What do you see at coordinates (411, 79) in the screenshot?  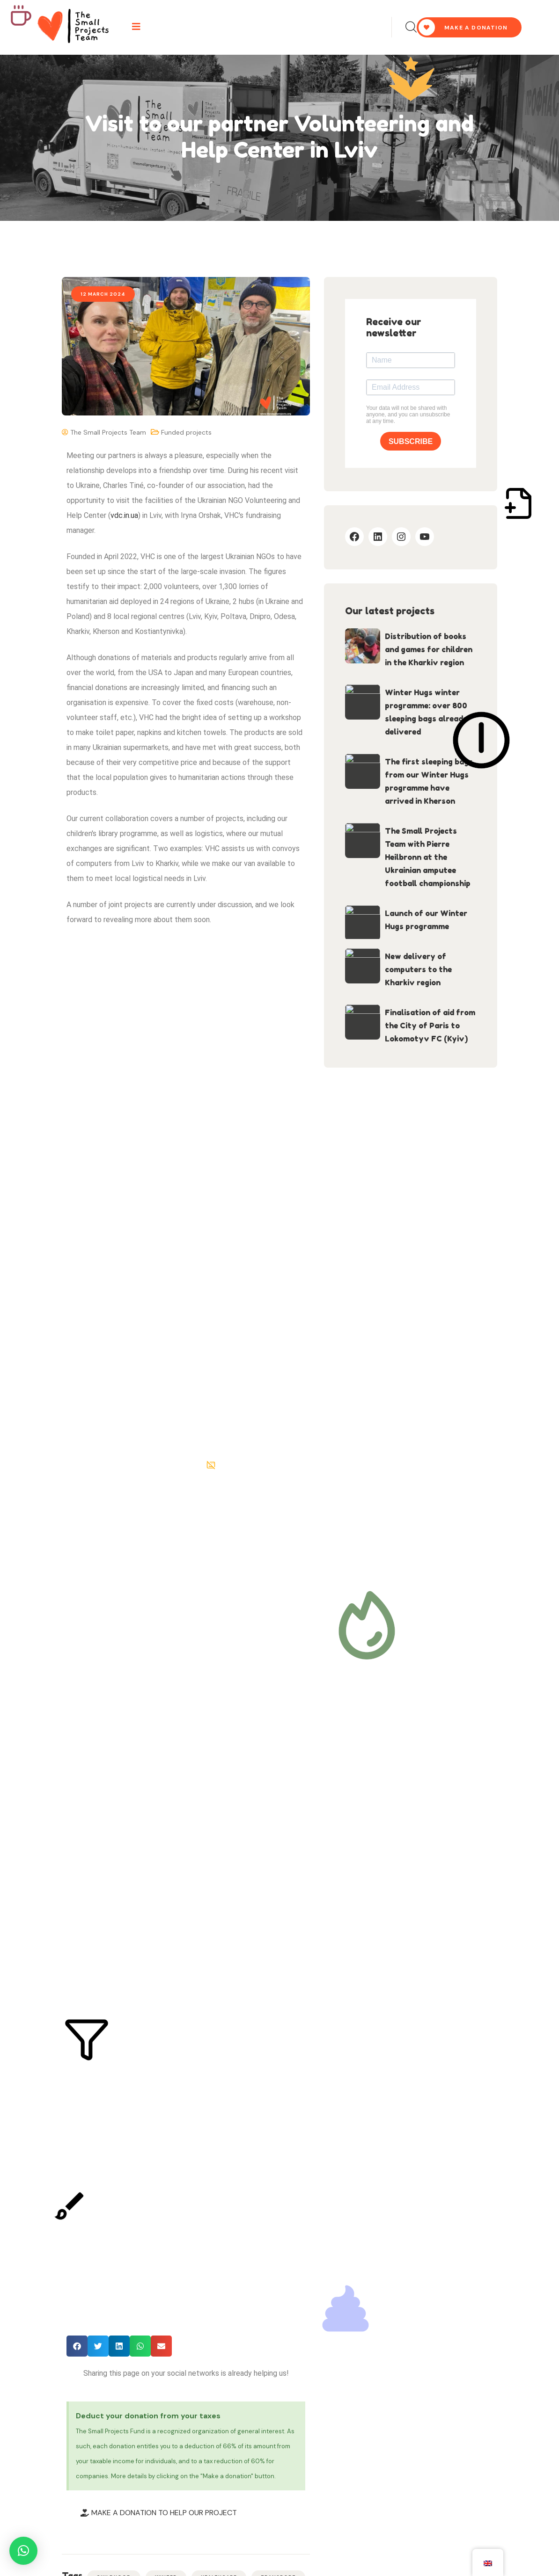 I see `discord hypesquad events badge` at bounding box center [411, 79].